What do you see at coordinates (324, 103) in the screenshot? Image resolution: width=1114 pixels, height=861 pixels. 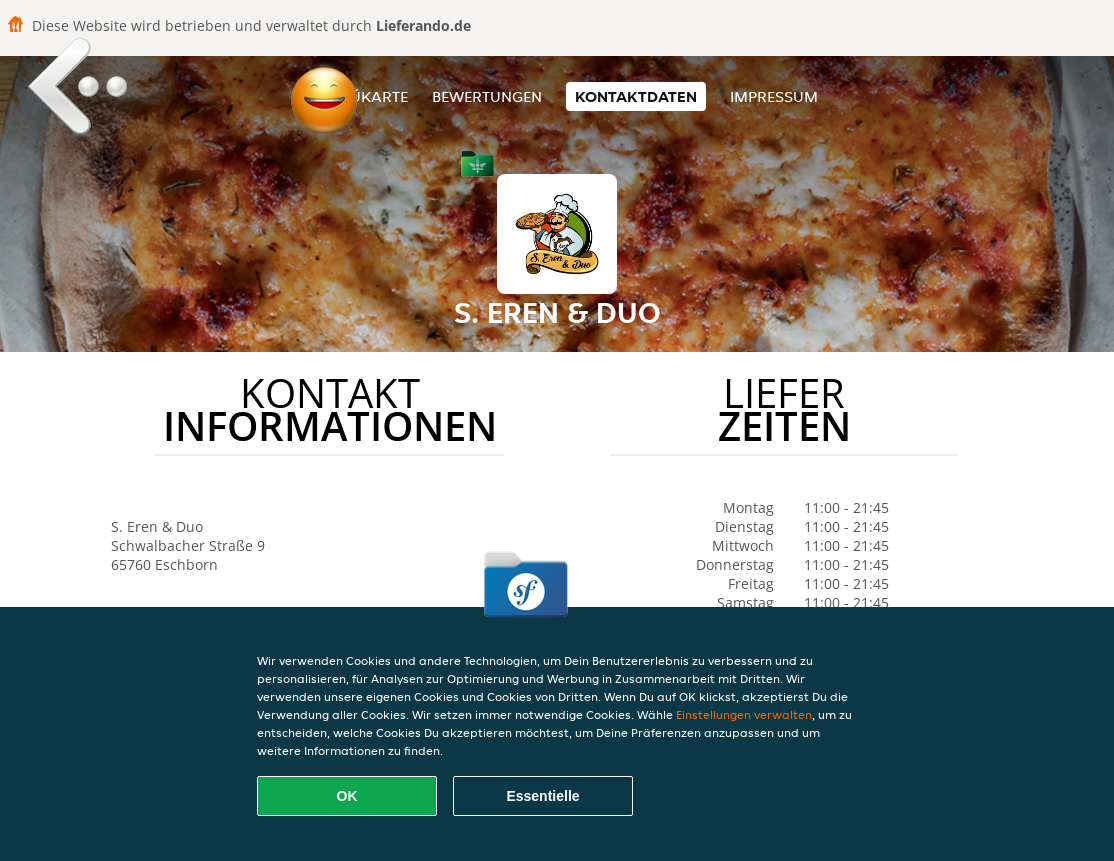 I see `express happiness or laughter in a message` at bounding box center [324, 103].